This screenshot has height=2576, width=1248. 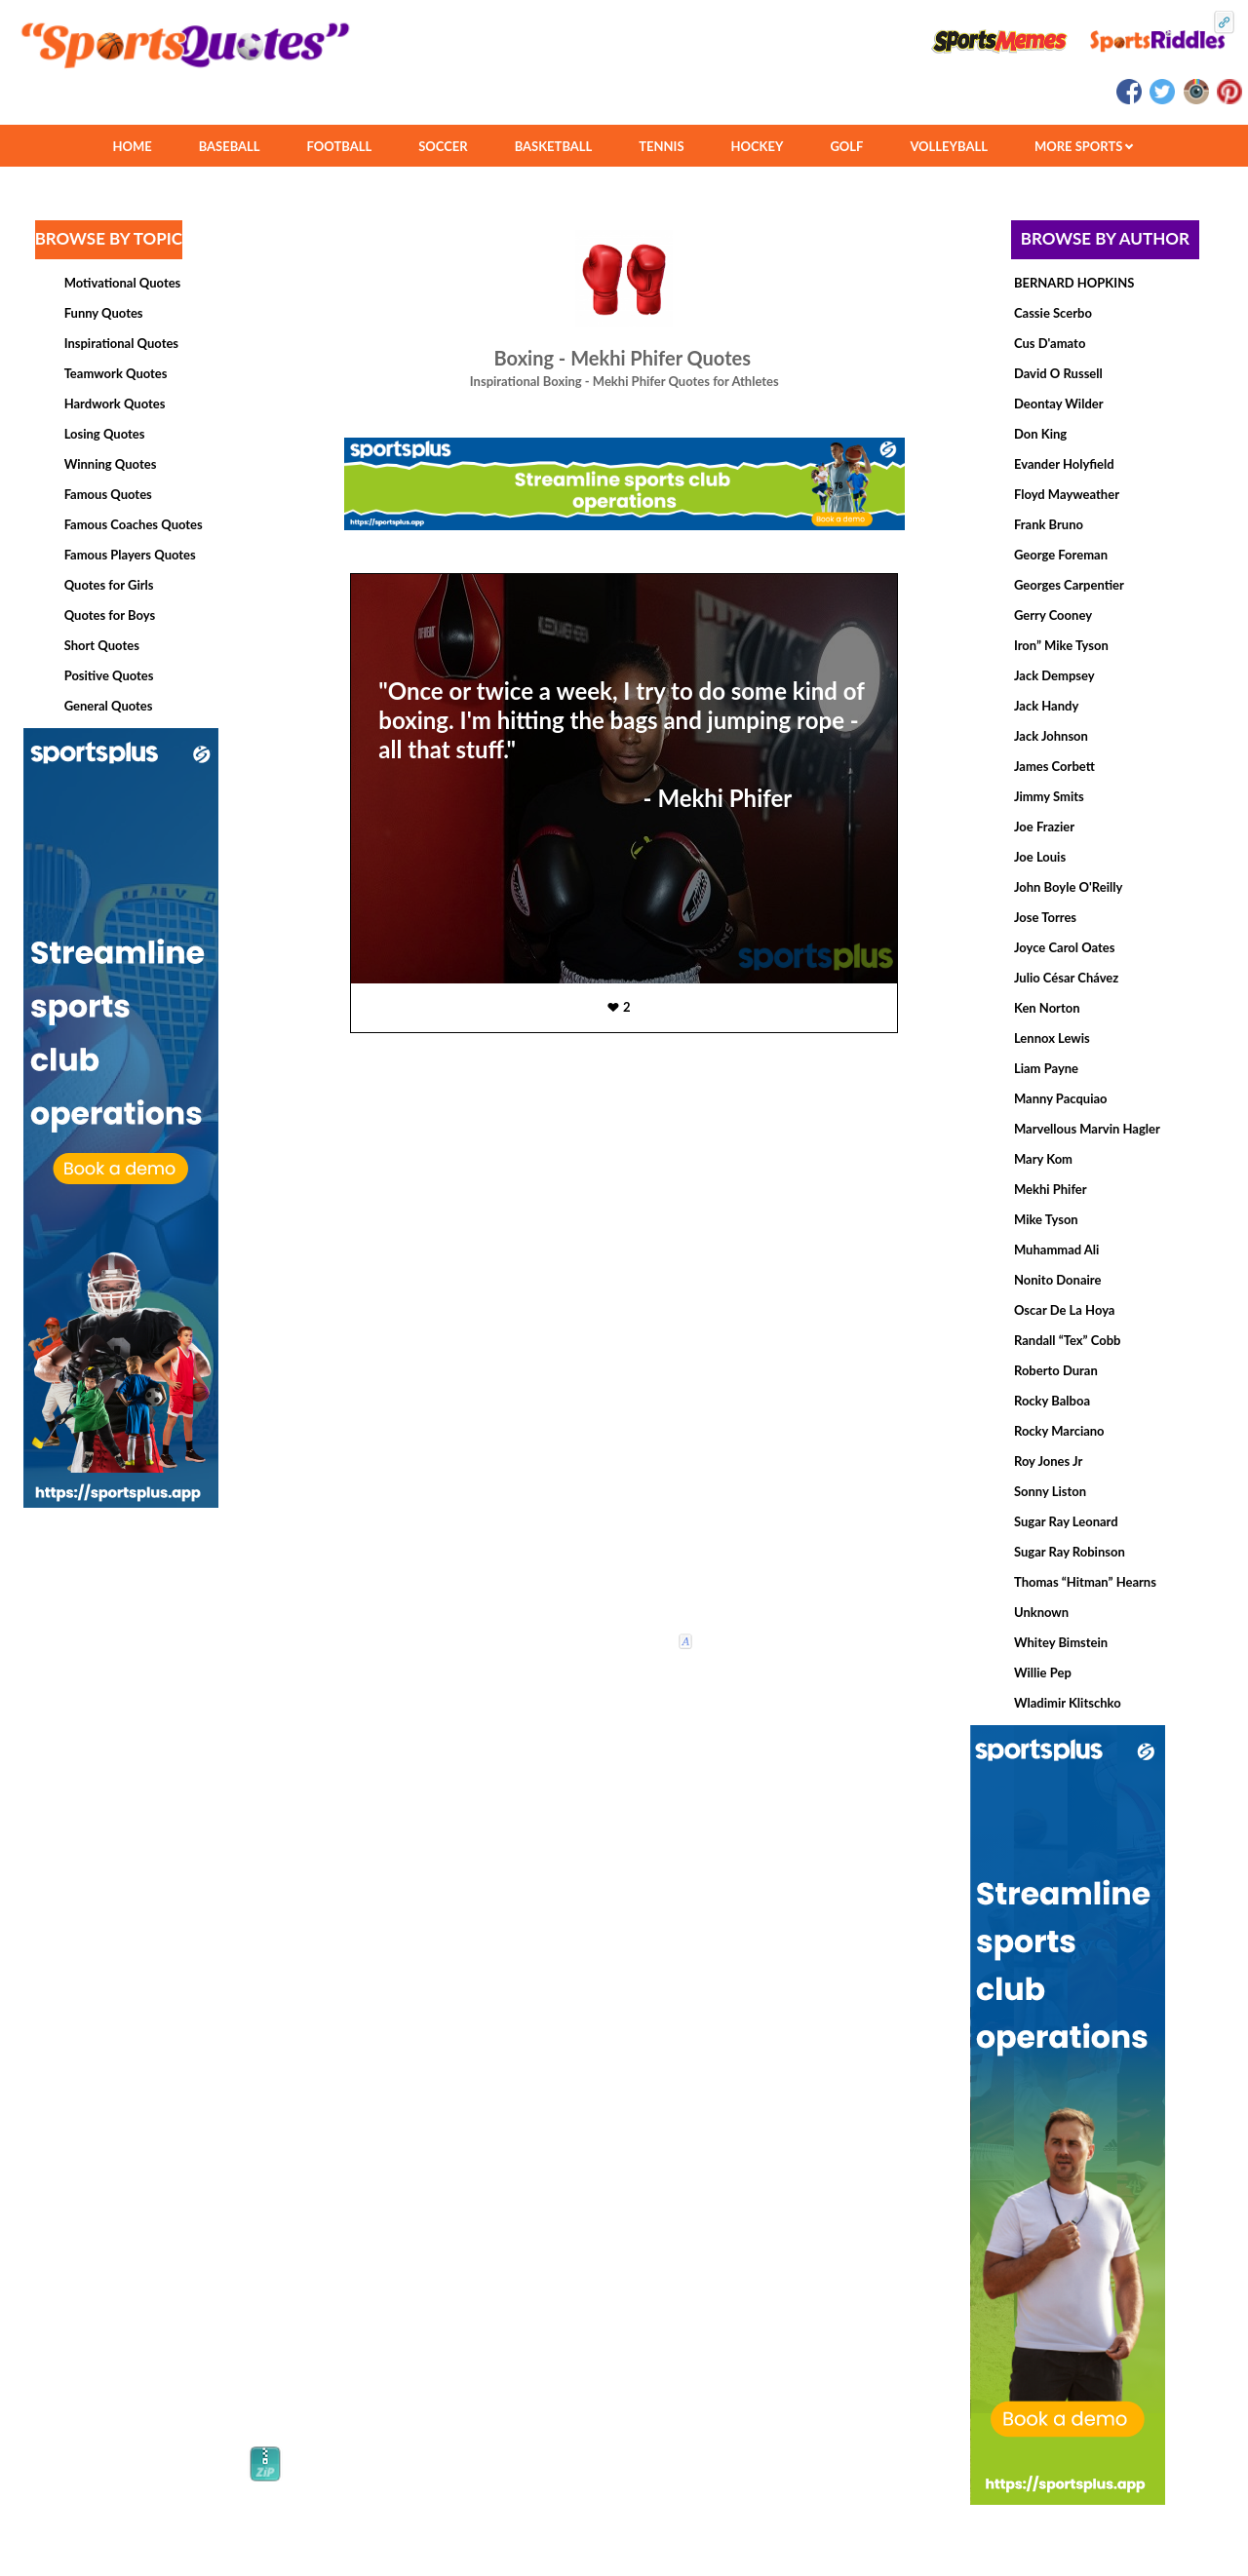 I want to click on open a compressed zip archive, so click(x=265, y=2464).